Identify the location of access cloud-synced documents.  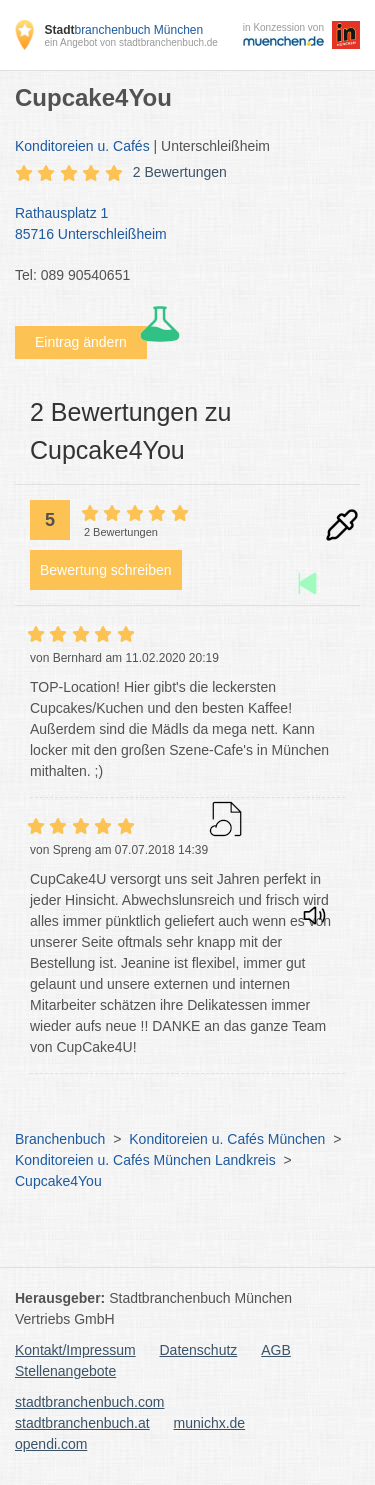
(227, 819).